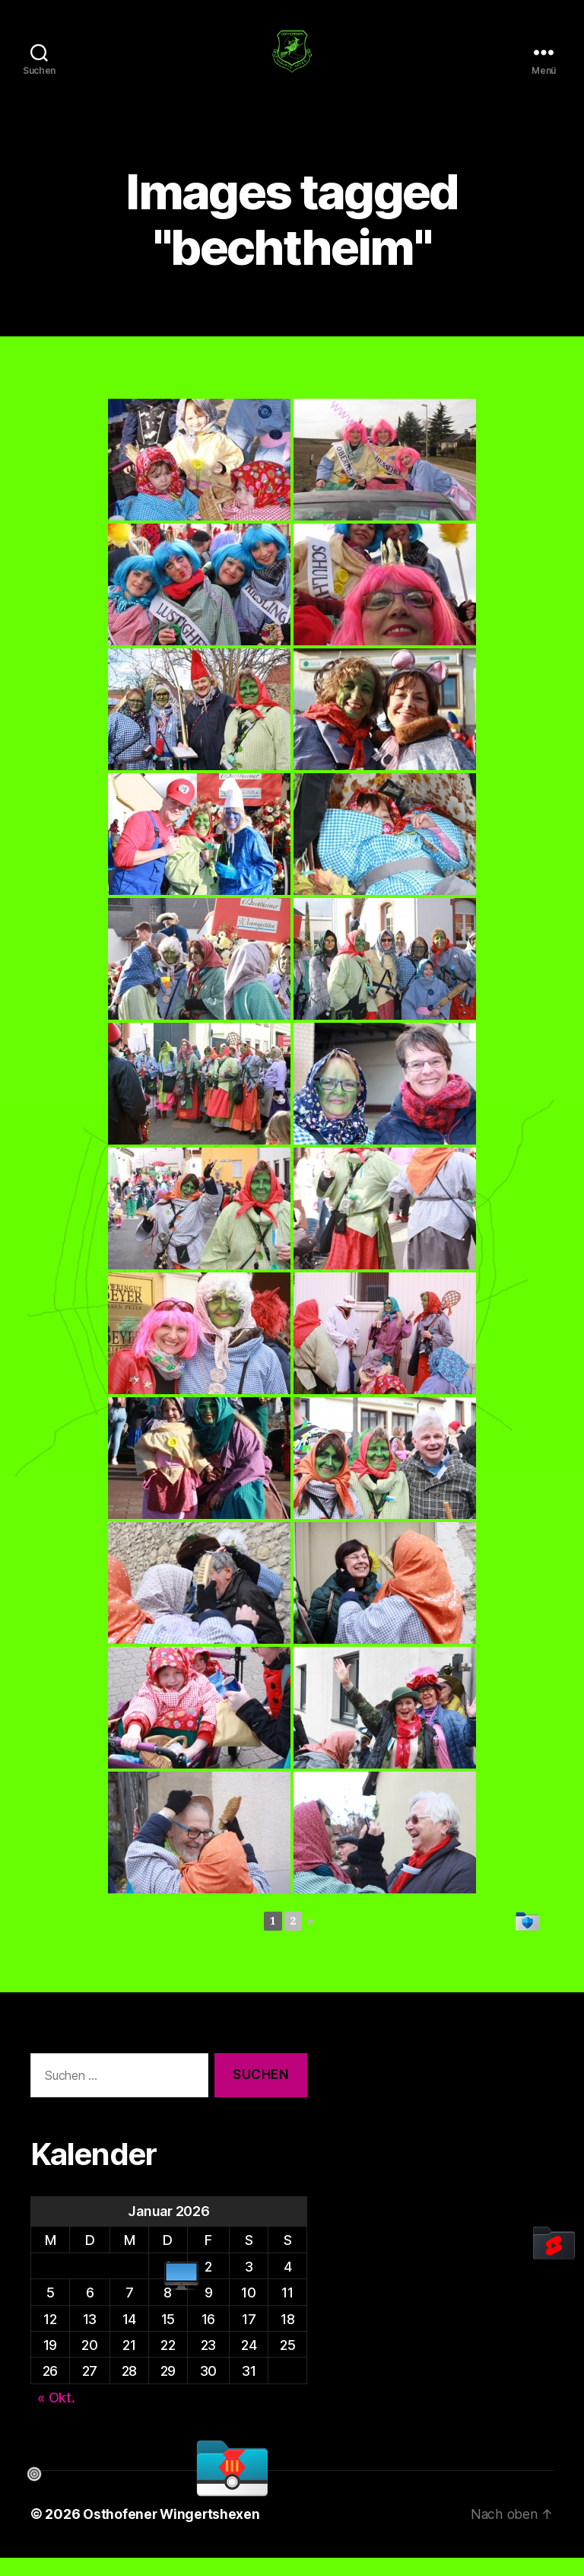 This screenshot has width=584, height=2576. I want to click on open folder containing pokémon lure ball assets, so click(232, 2470).